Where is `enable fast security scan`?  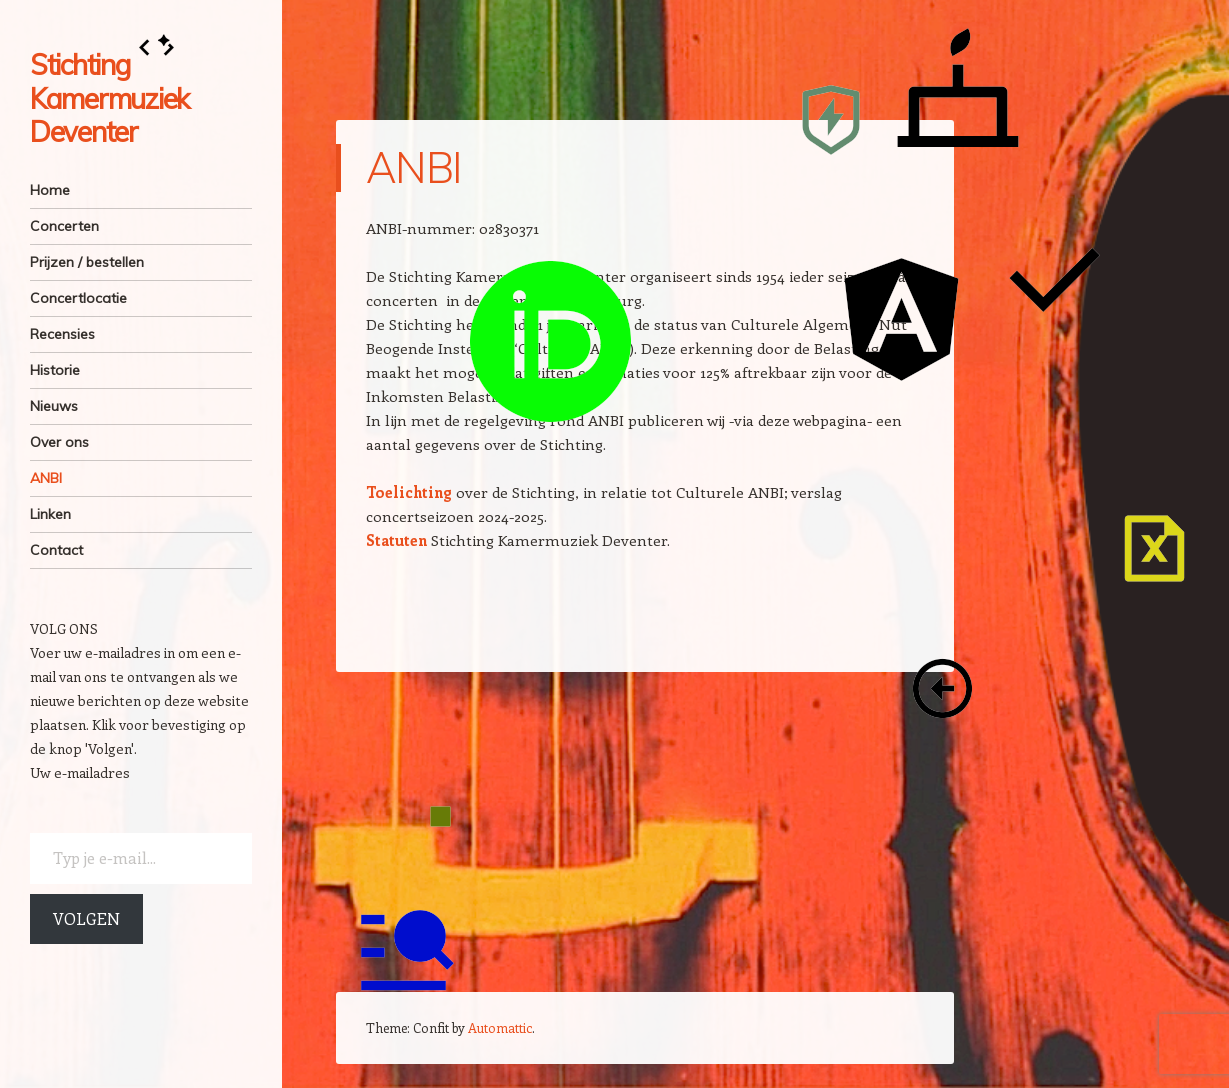 enable fast security scan is located at coordinates (831, 120).